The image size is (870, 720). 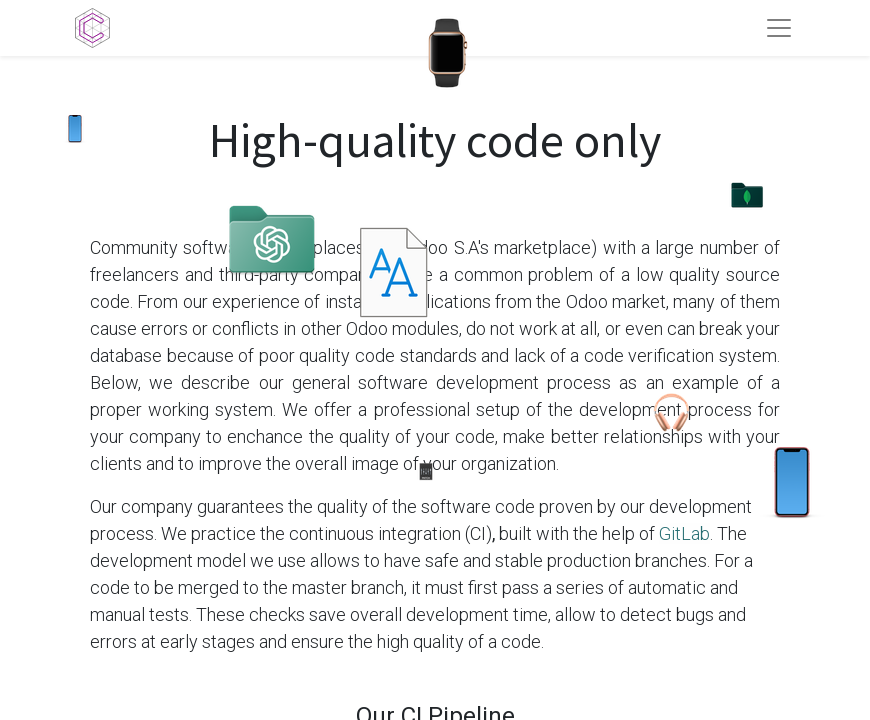 What do you see at coordinates (671, 412) in the screenshot?
I see `airpods max headphones in orange color variant` at bounding box center [671, 412].